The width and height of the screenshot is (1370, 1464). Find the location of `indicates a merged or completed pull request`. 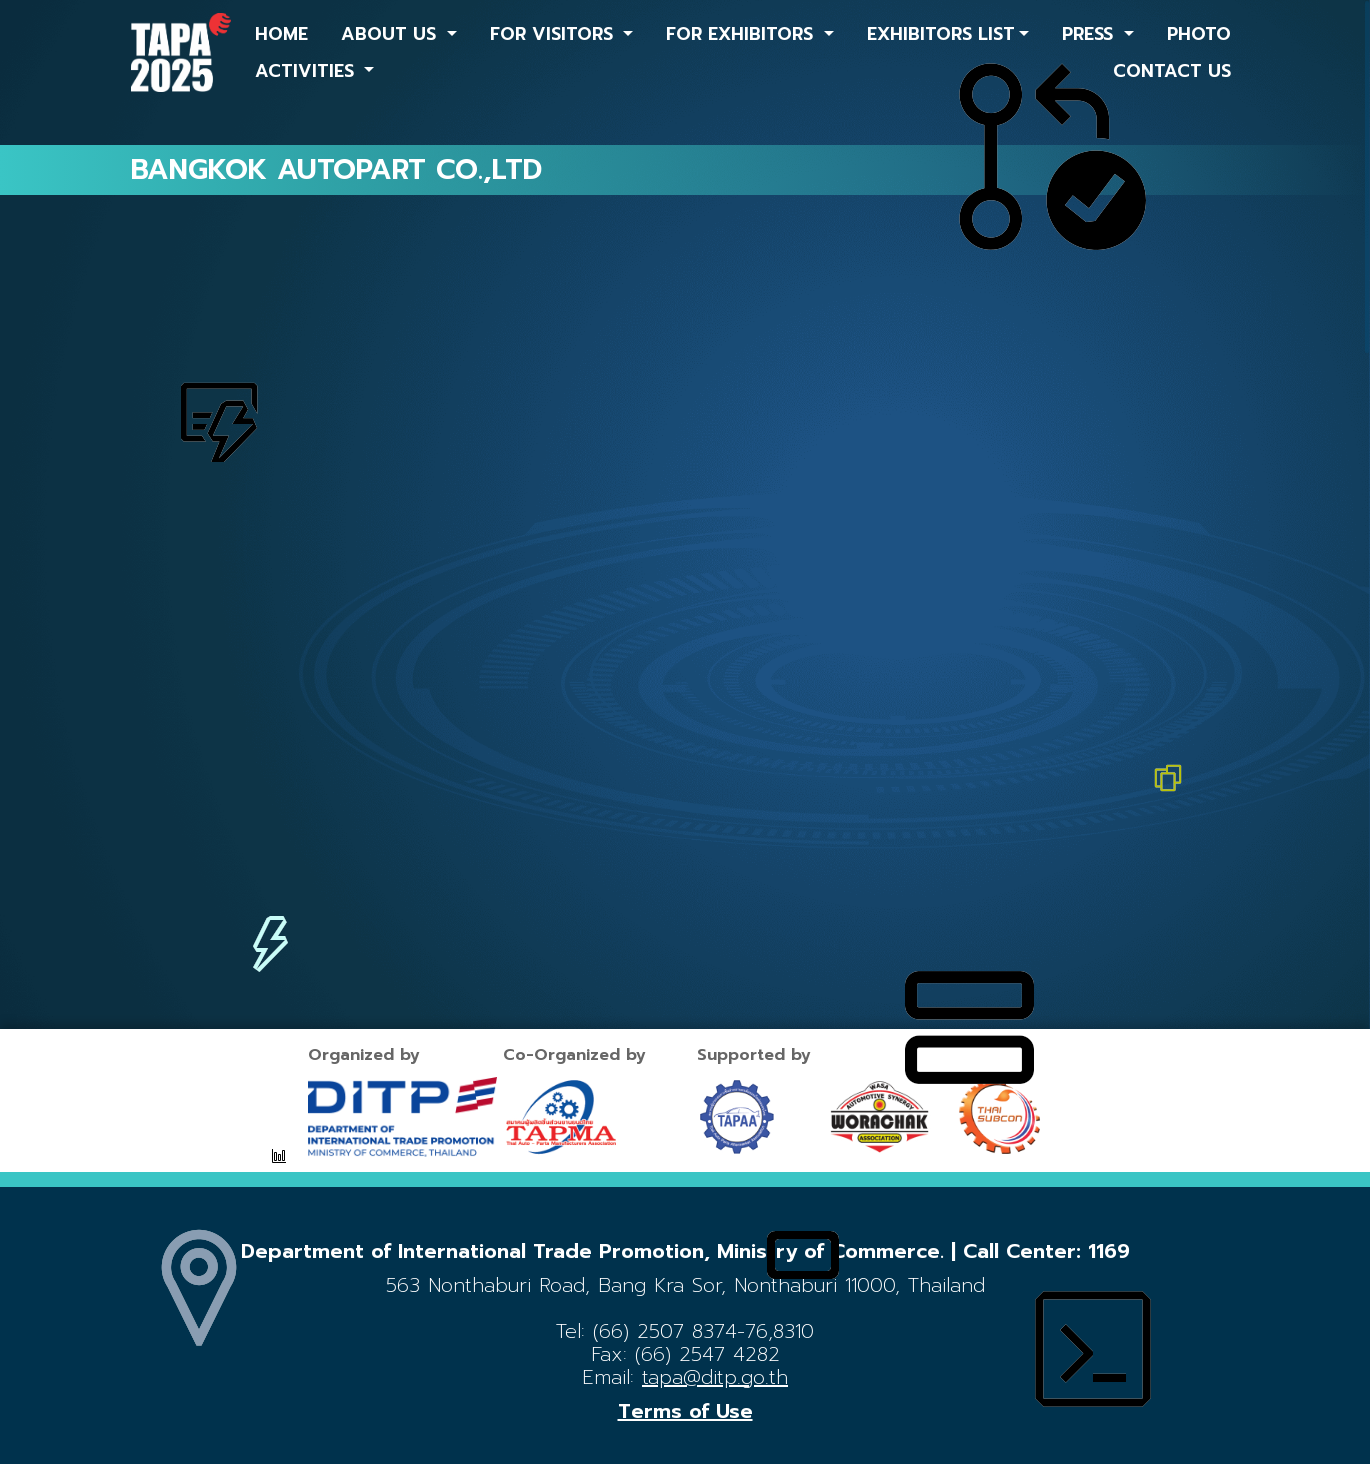

indicates a merged or completed pull request is located at coordinates (1046, 150).